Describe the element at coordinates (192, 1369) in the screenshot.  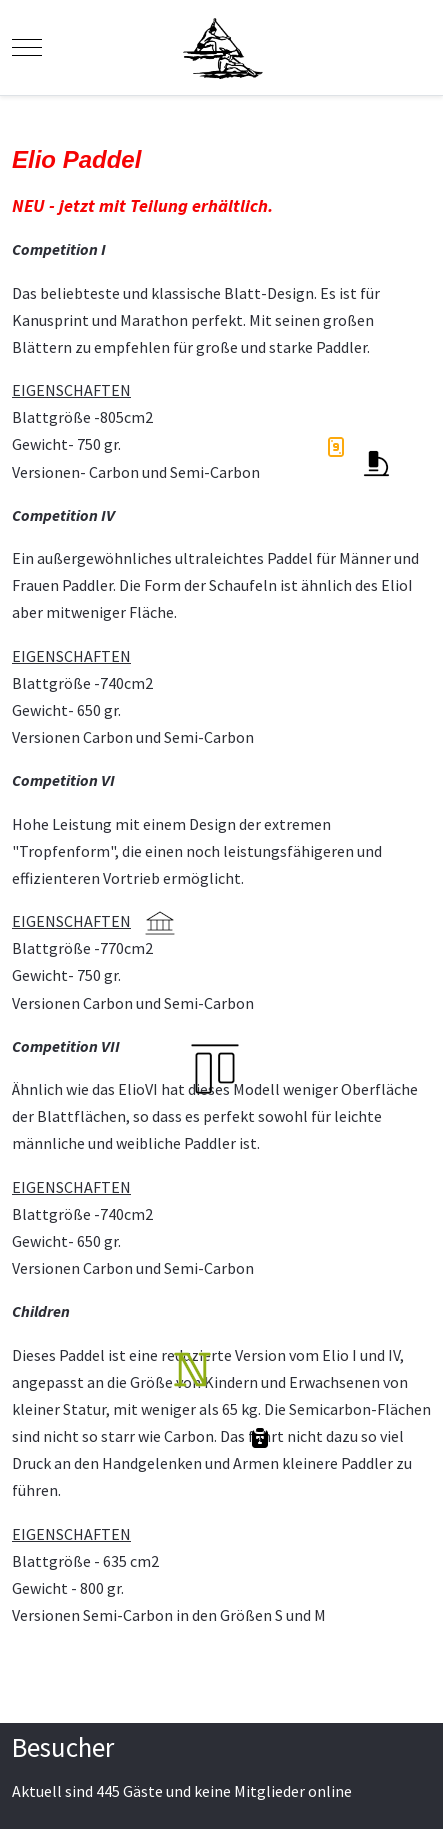
I see `open Notion app` at that location.